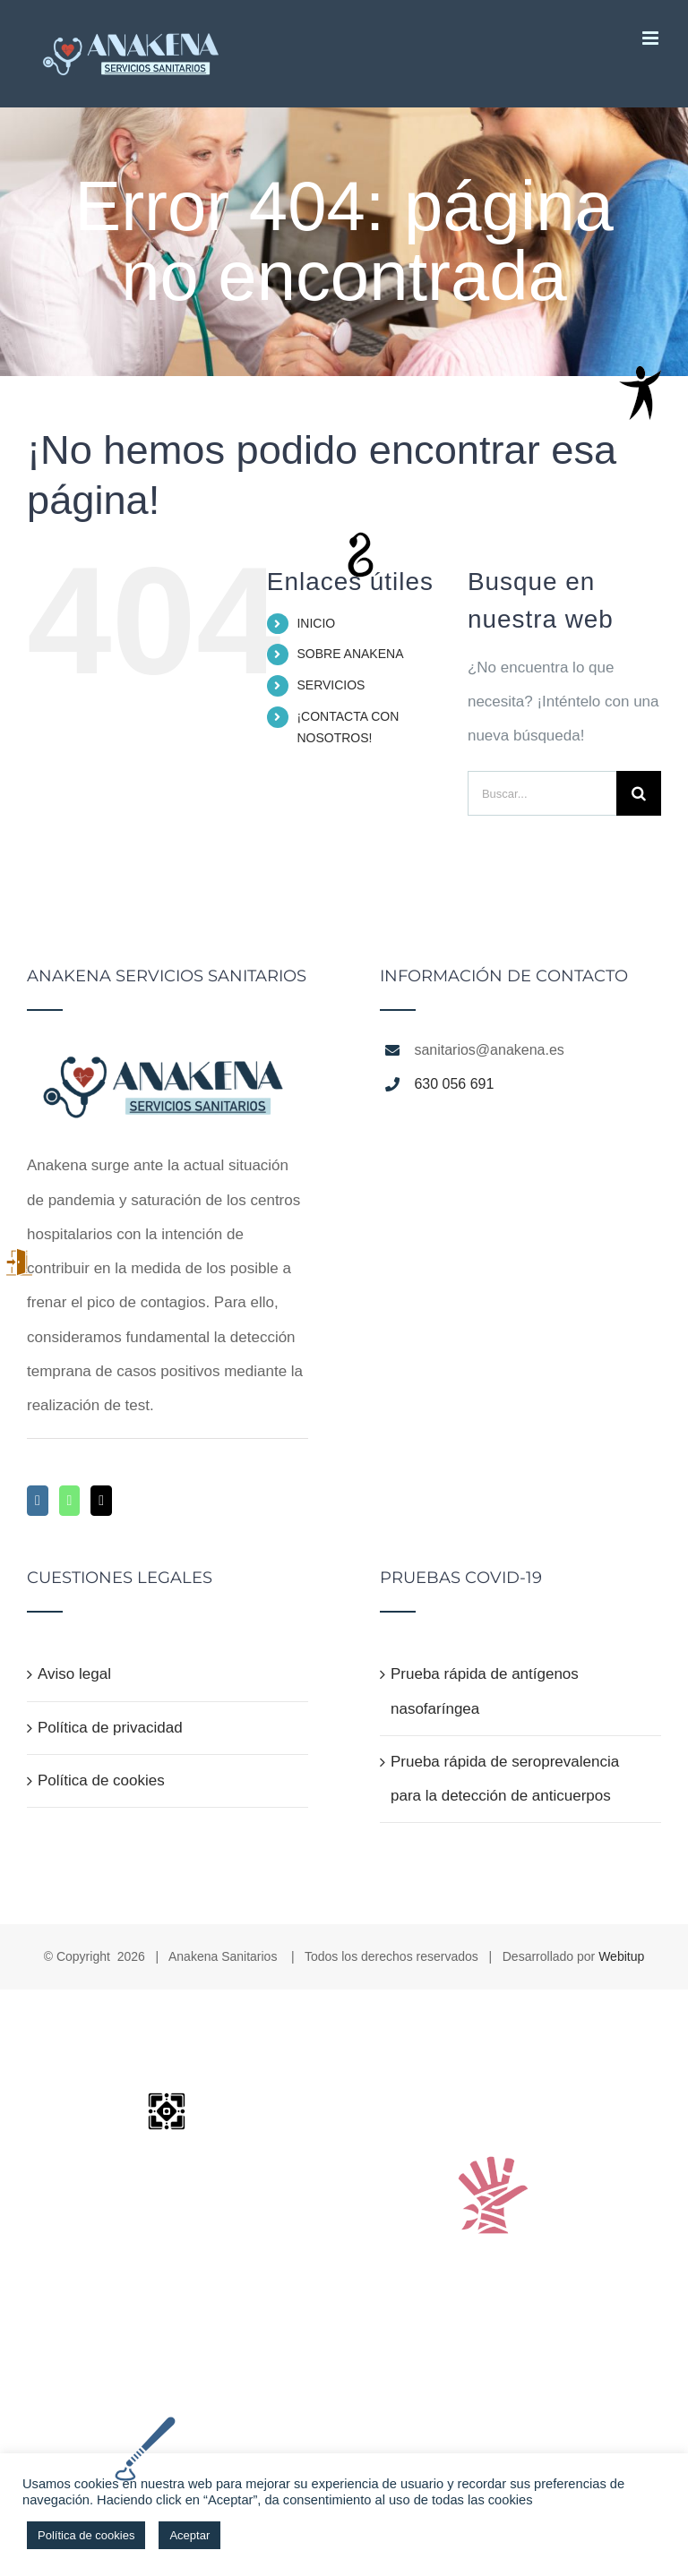 The height and width of the screenshot is (2576, 688). I want to click on center or align selected elements, so click(167, 2111).